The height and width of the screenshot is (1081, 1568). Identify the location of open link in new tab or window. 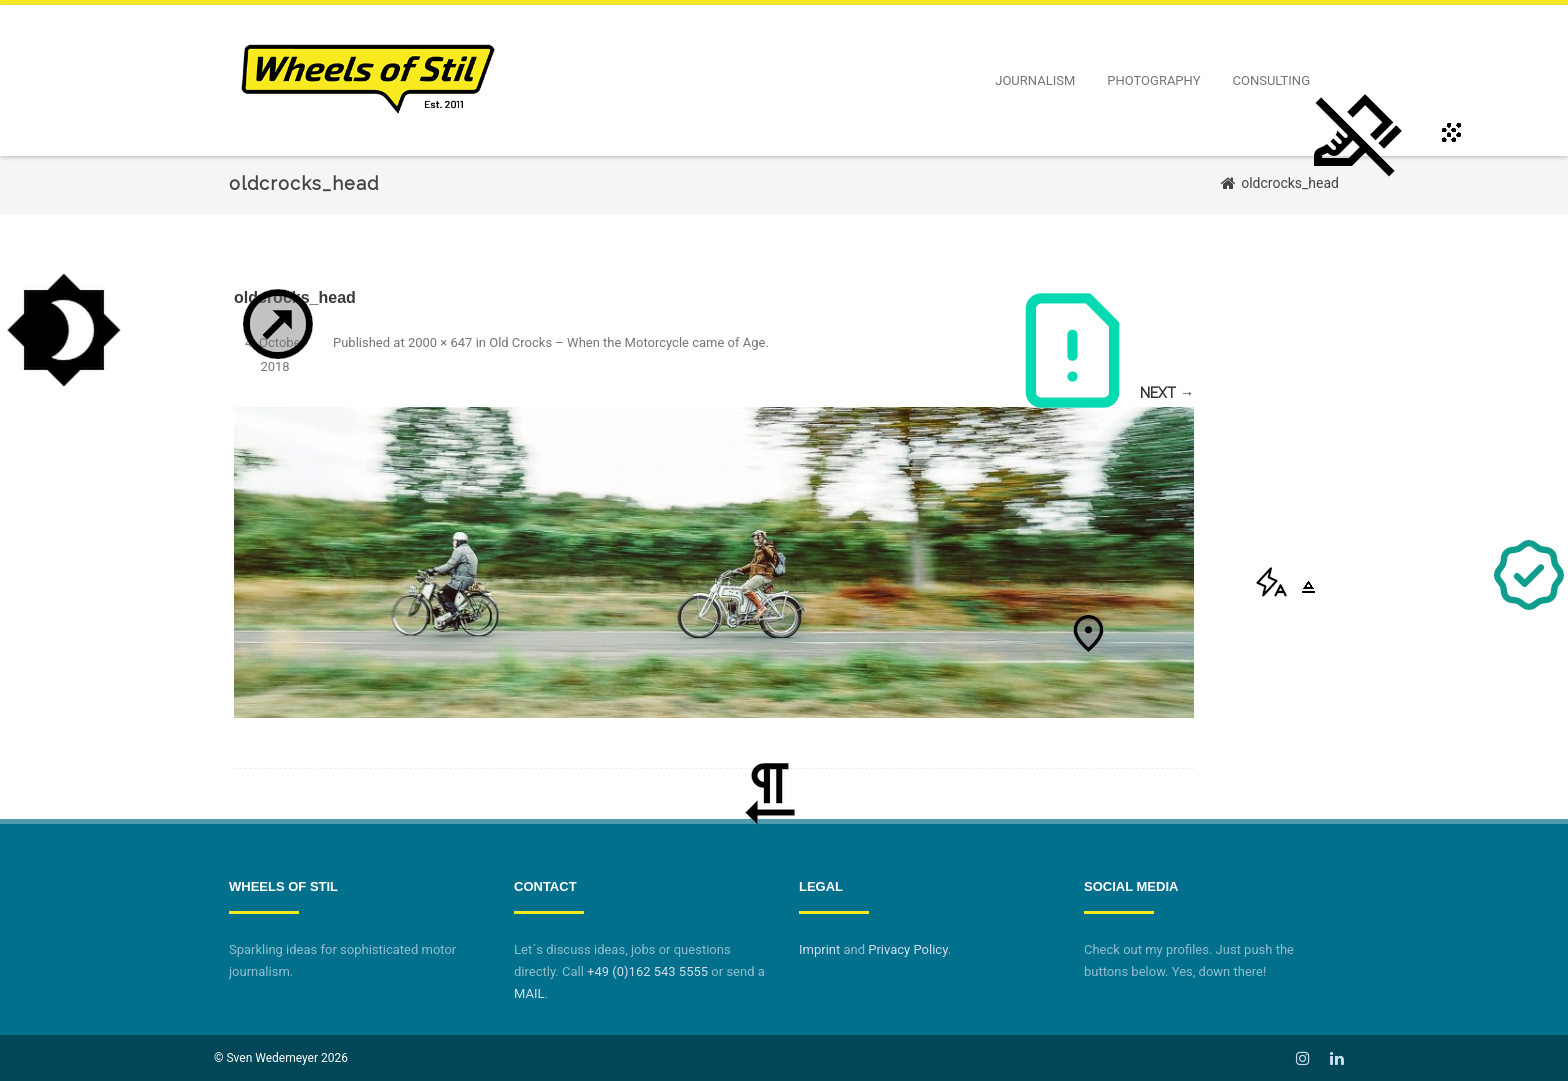
(278, 324).